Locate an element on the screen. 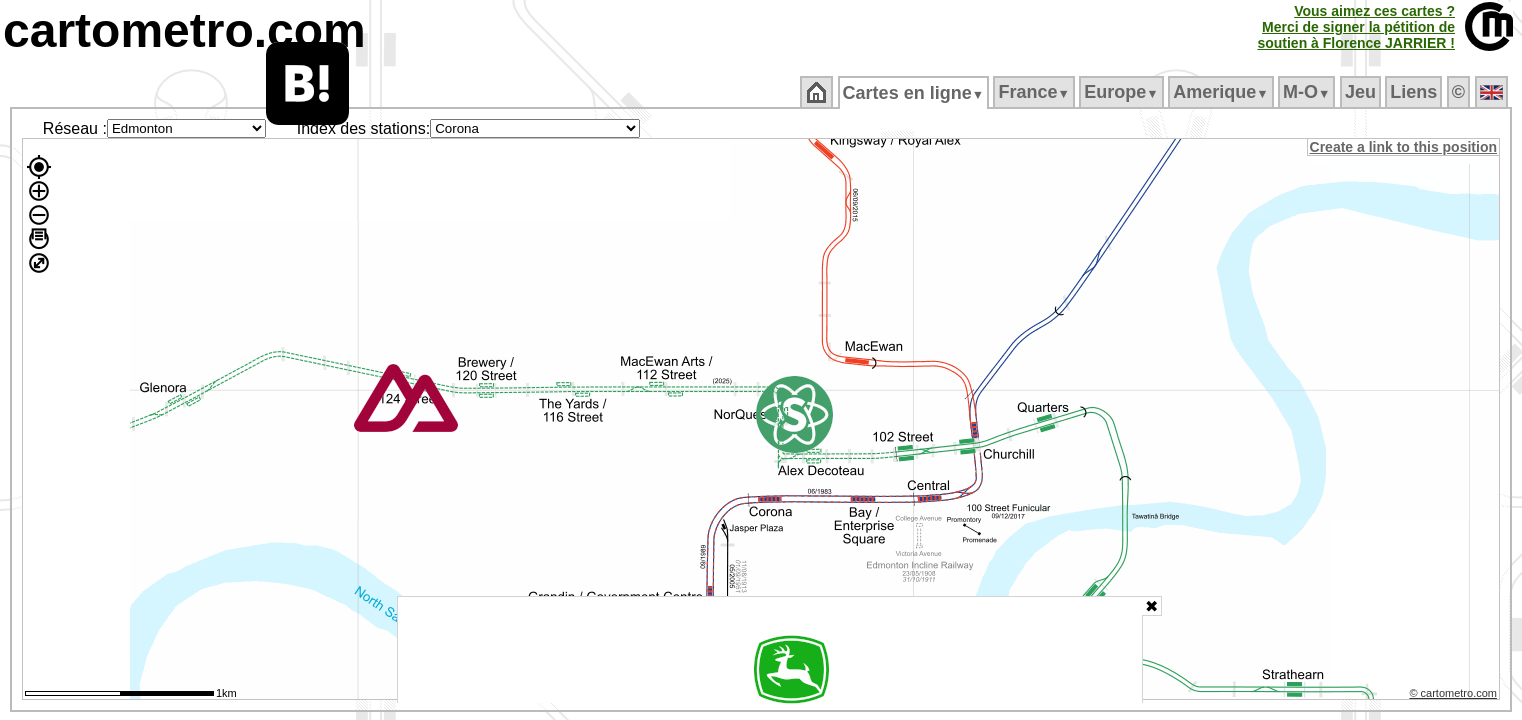  semantic ui react library logo is located at coordinates (794, 414).